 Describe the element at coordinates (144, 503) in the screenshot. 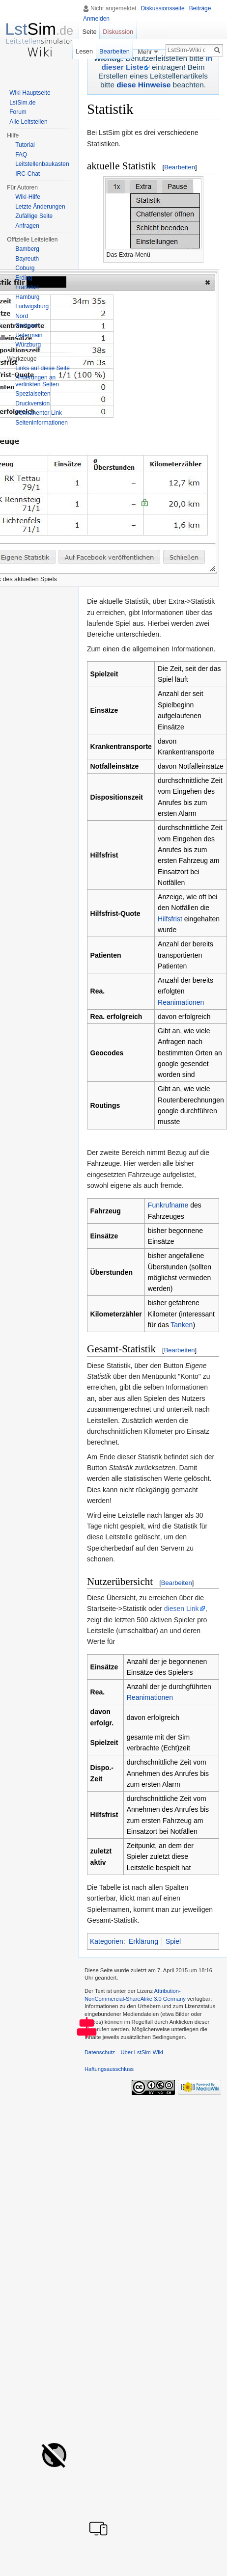

I see `access security or password settings` at that location.